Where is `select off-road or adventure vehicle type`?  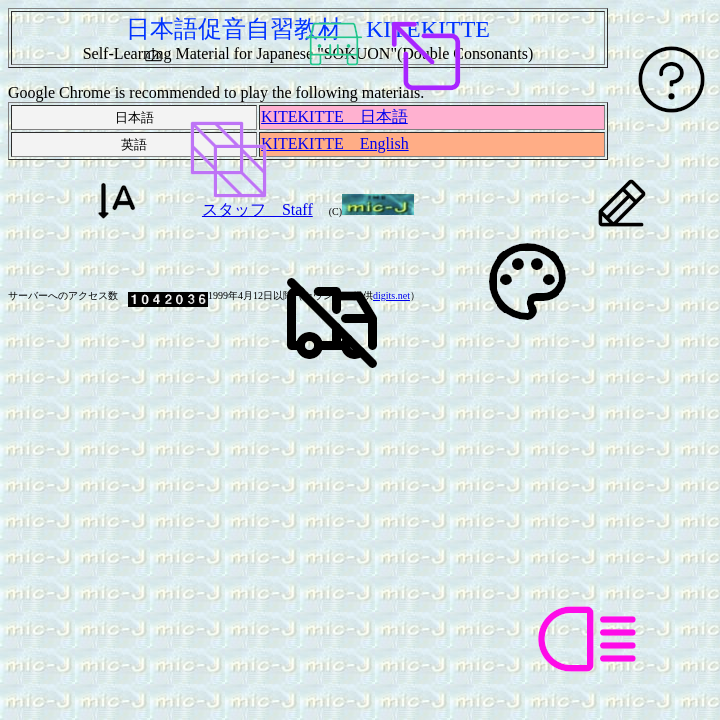 select off-road or adventure vehicle type is located at coordinates (334, 45).